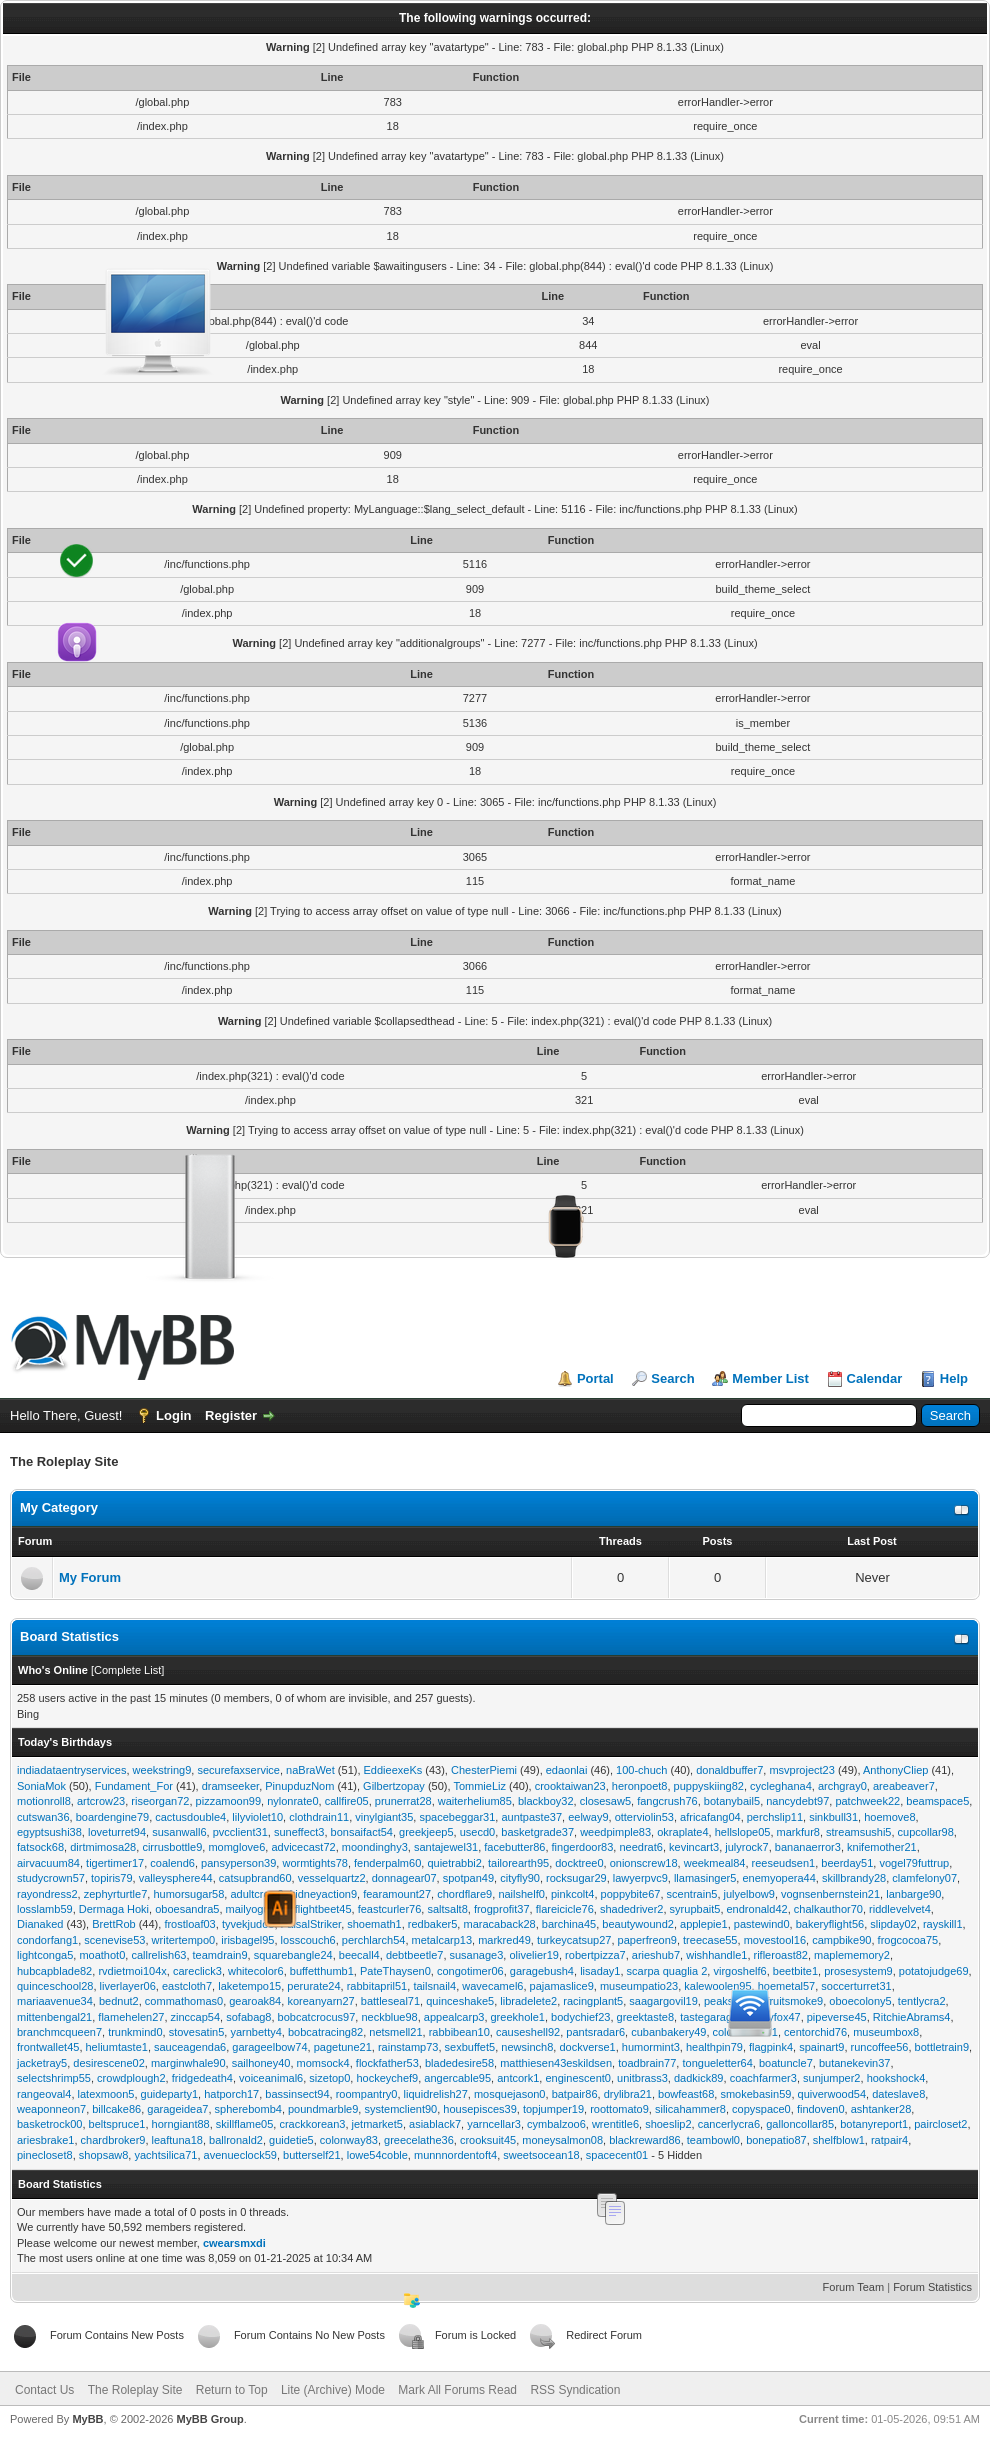 The height and width of the screenshot is (2440, 990). I want to click on copy selected content to clipboard, so click(611, 2209).